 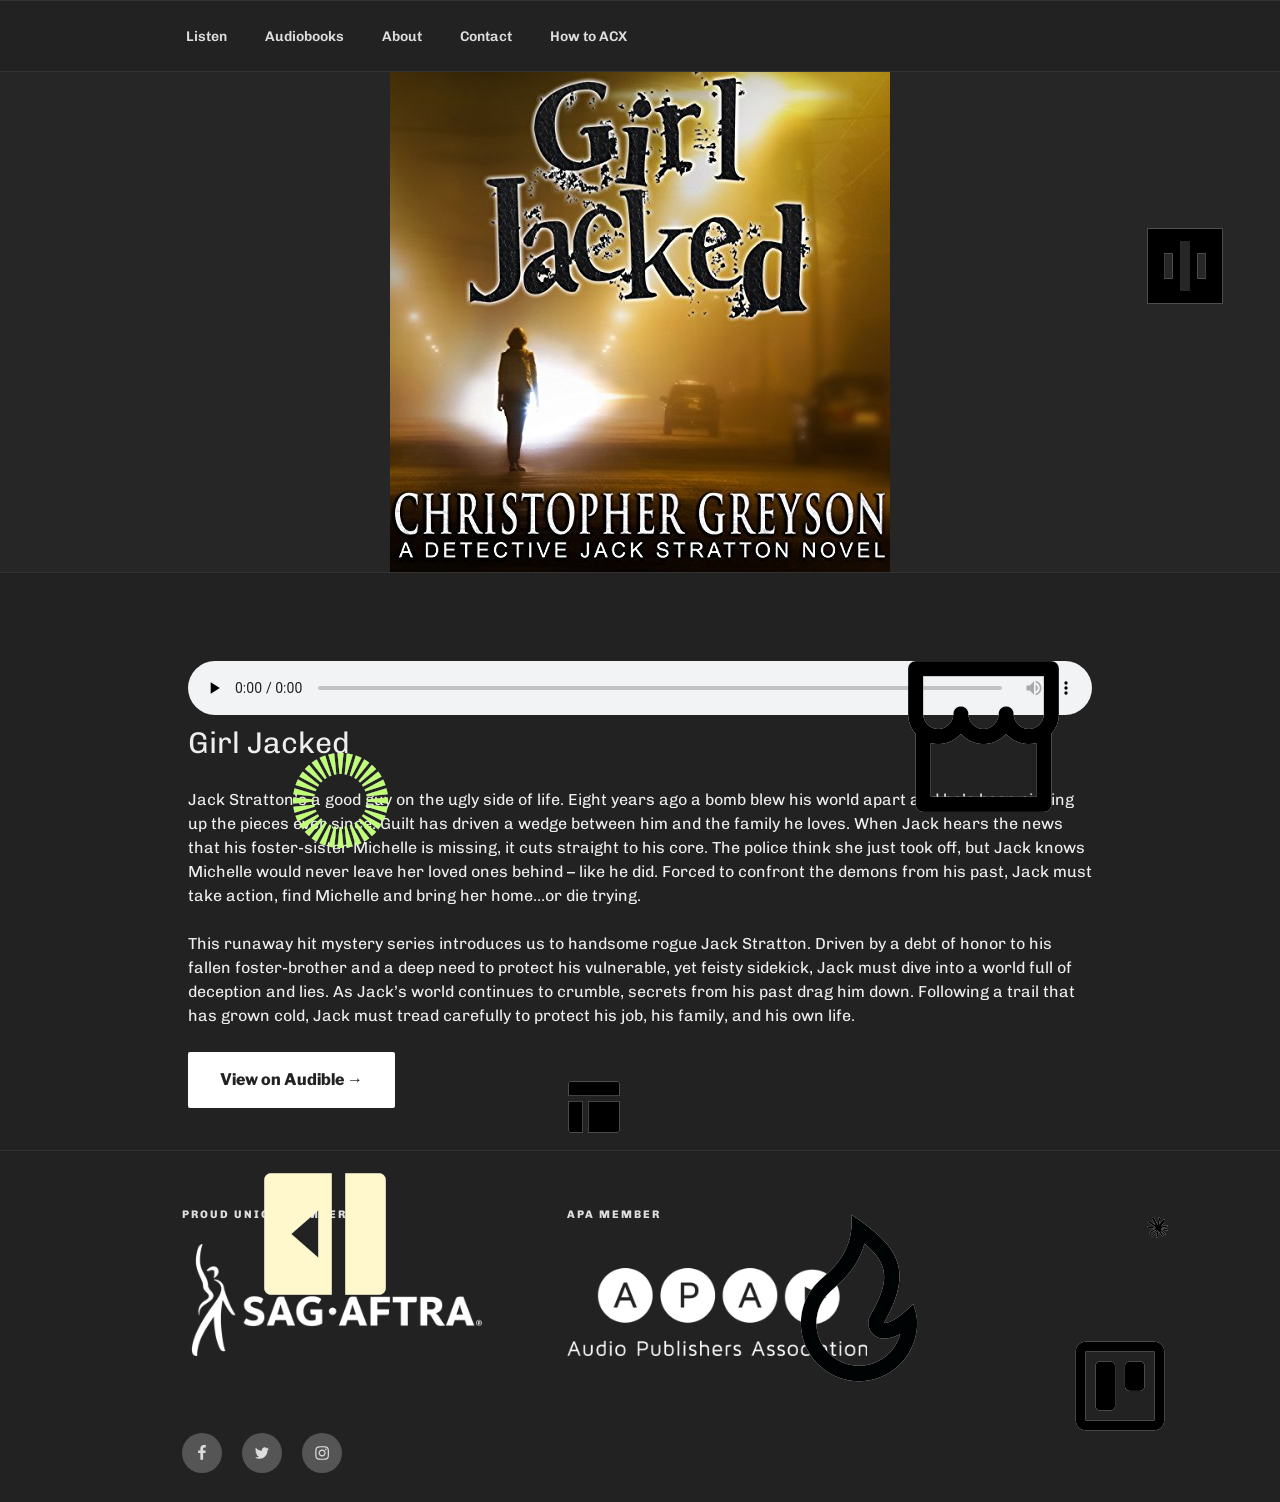 What do you see at coordinates (1120, 1386) in the screenshot?
I see `open trello app` at bounding box center [1120, 1386].